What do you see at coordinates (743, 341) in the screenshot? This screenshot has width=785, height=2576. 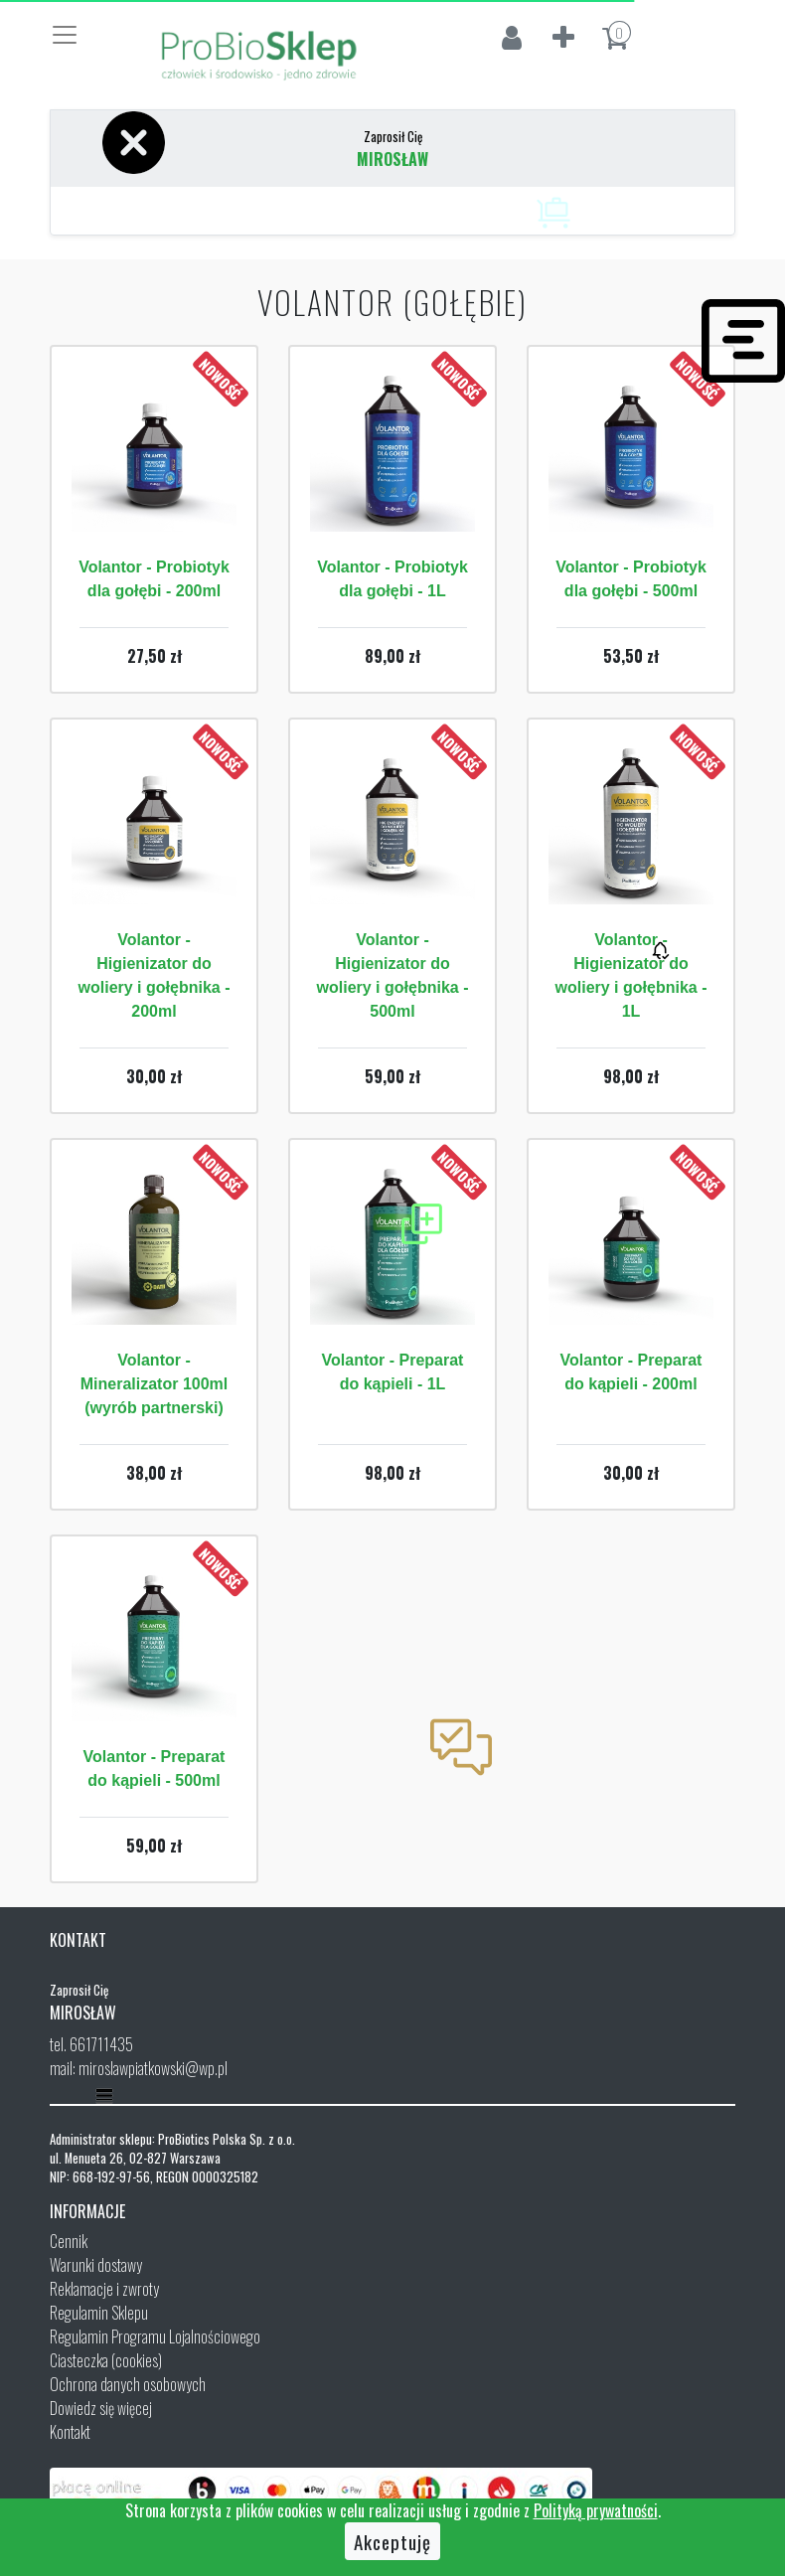 I see `view project roadmap` at bounding box center [743, 341].